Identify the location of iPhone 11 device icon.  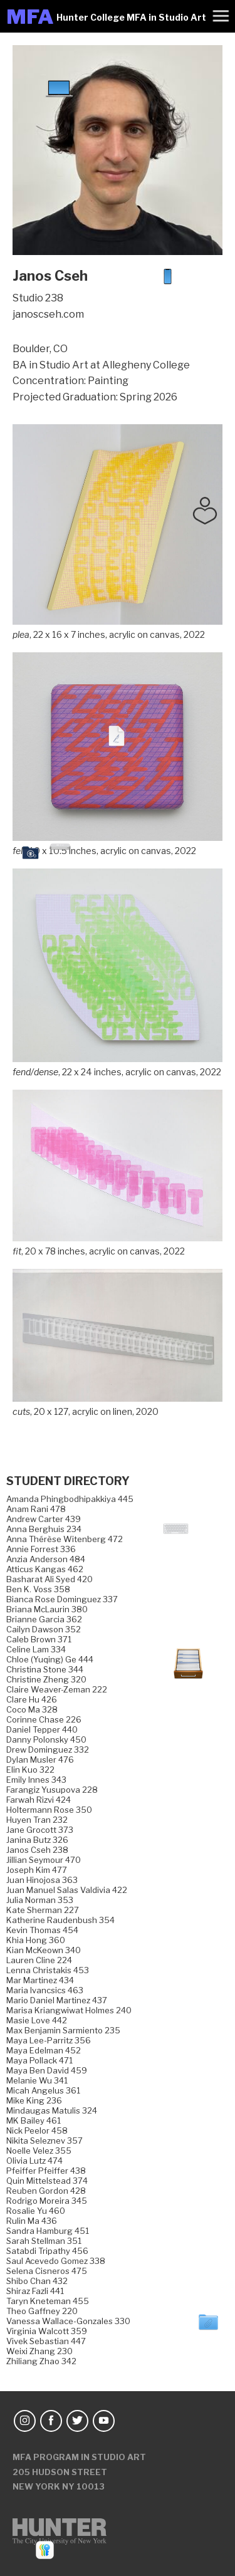
(167, 276).